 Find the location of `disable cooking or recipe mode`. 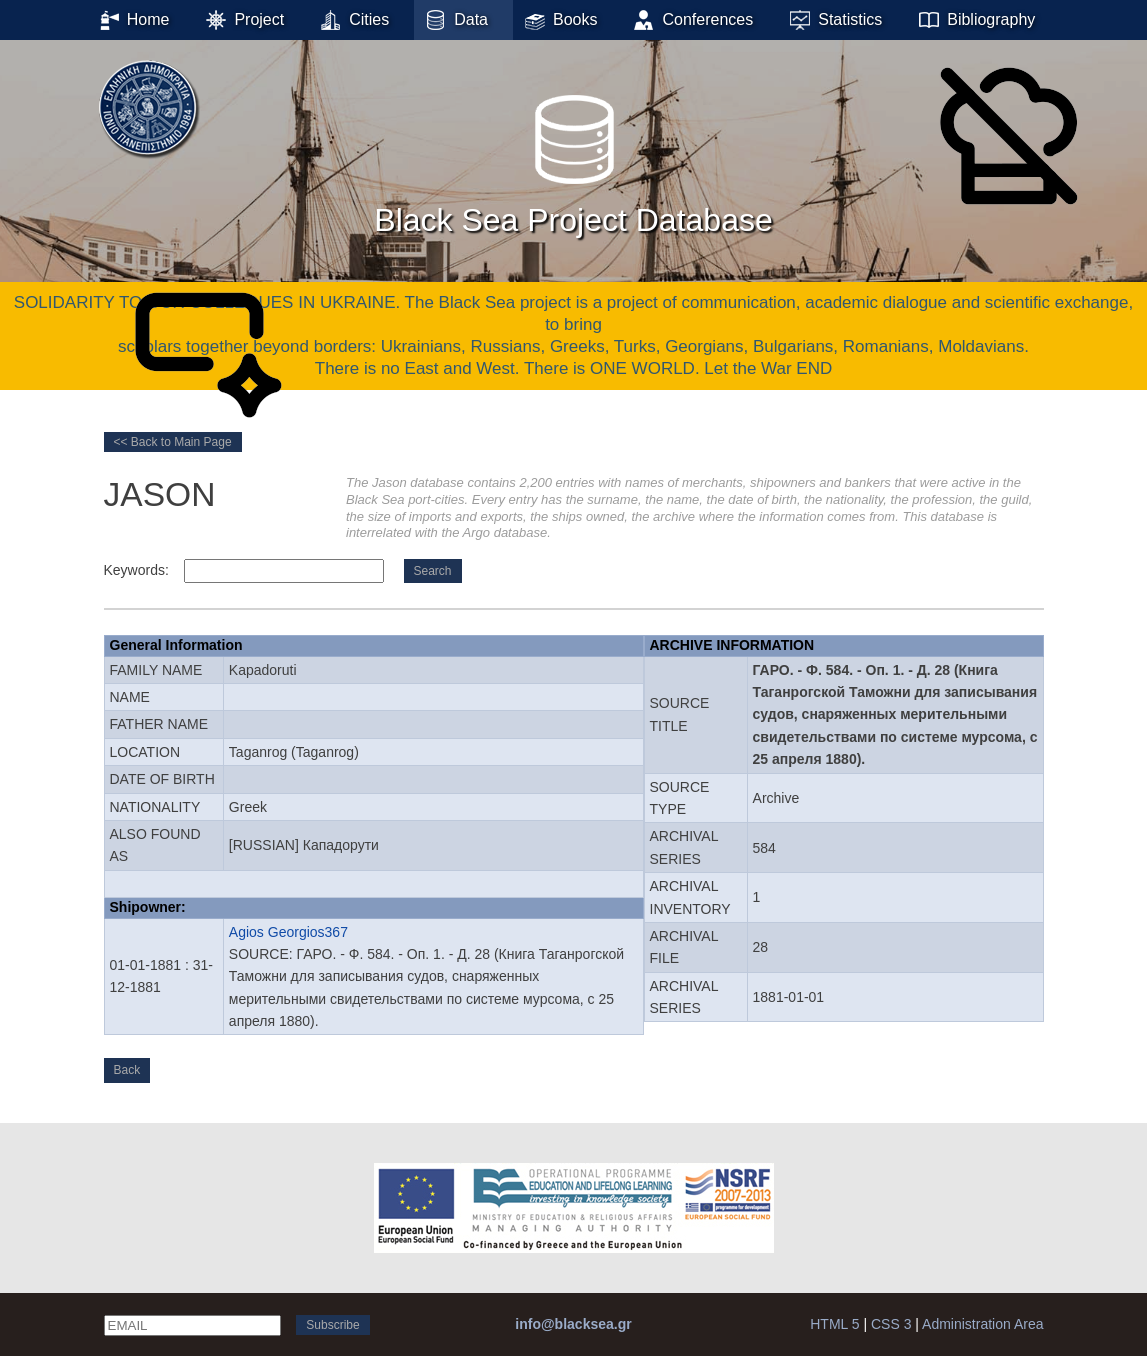

disable cooking or recipe mode is located at coordinates (1009, 136).